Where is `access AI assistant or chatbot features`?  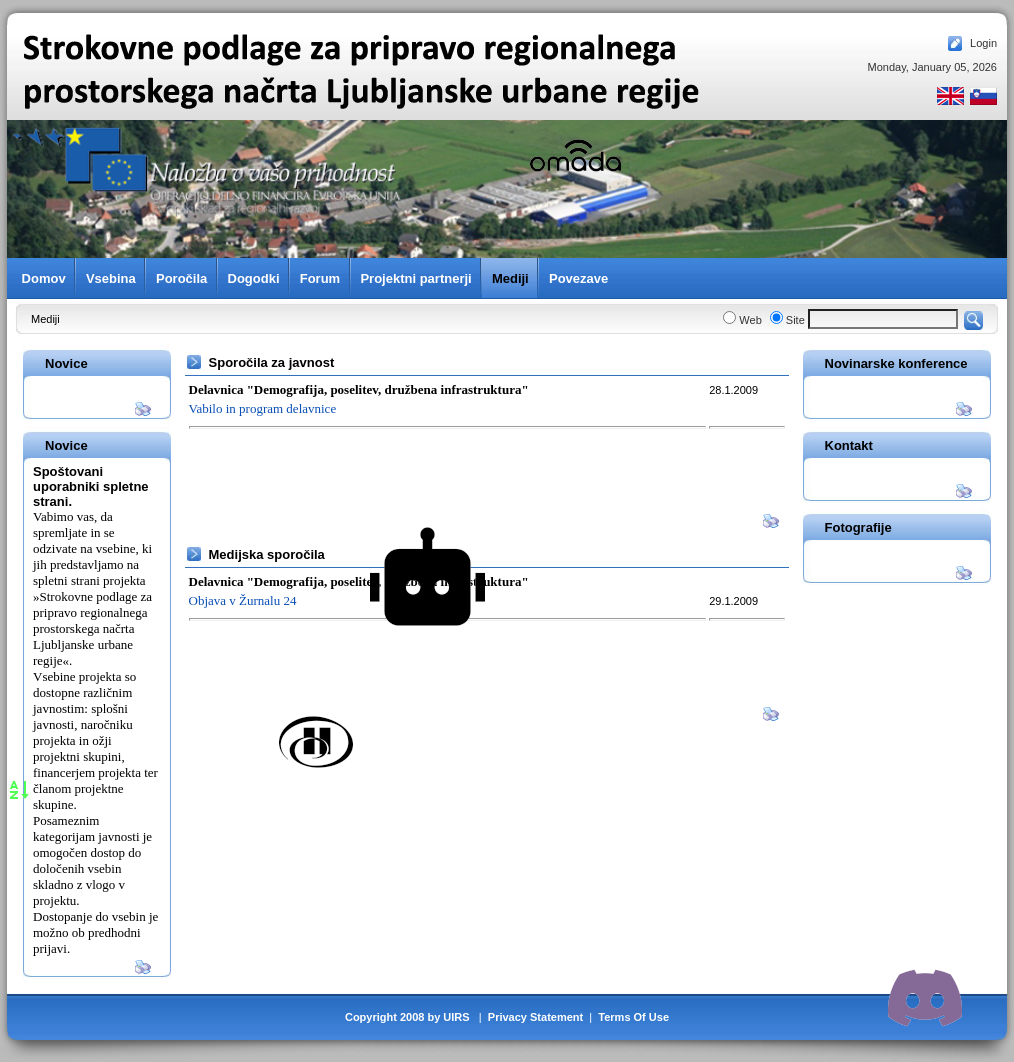
access AI assistant or chatbot features is located at coordinates (427, 582).